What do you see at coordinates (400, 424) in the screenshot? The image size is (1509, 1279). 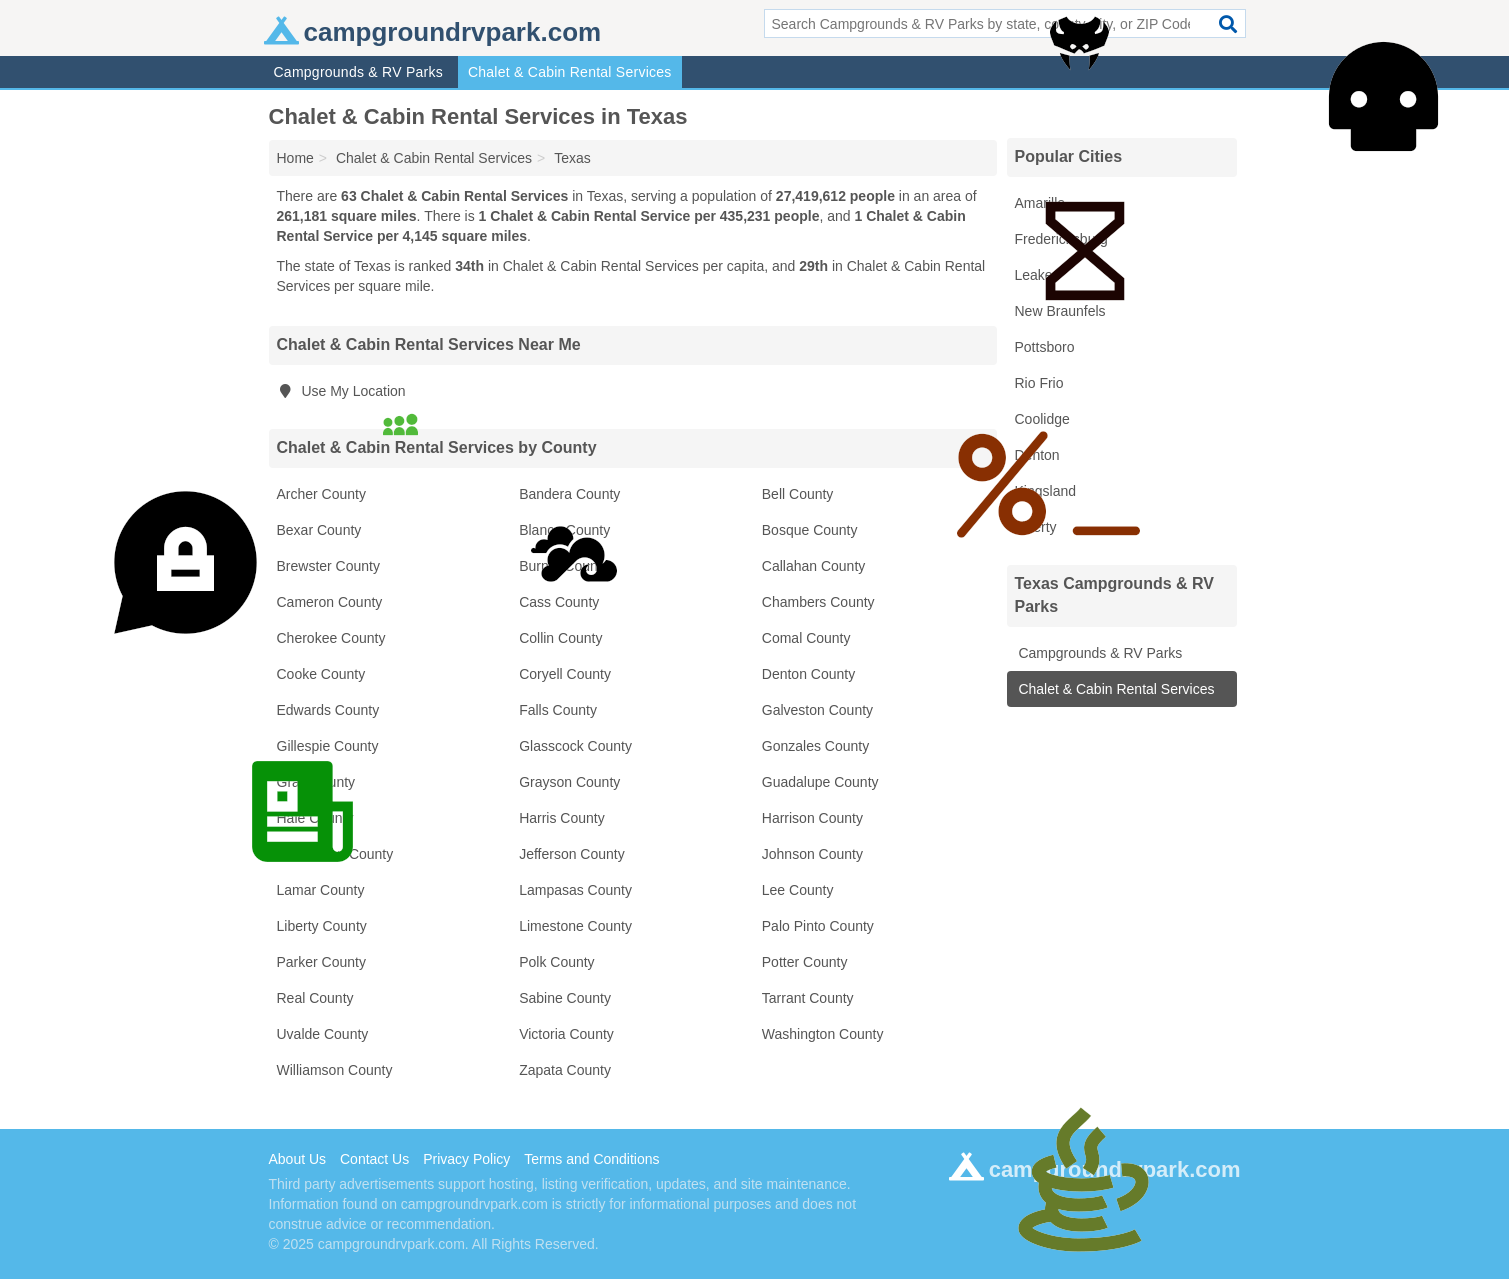 I see `link to MySpace profile` at bounding box center [400, 424].